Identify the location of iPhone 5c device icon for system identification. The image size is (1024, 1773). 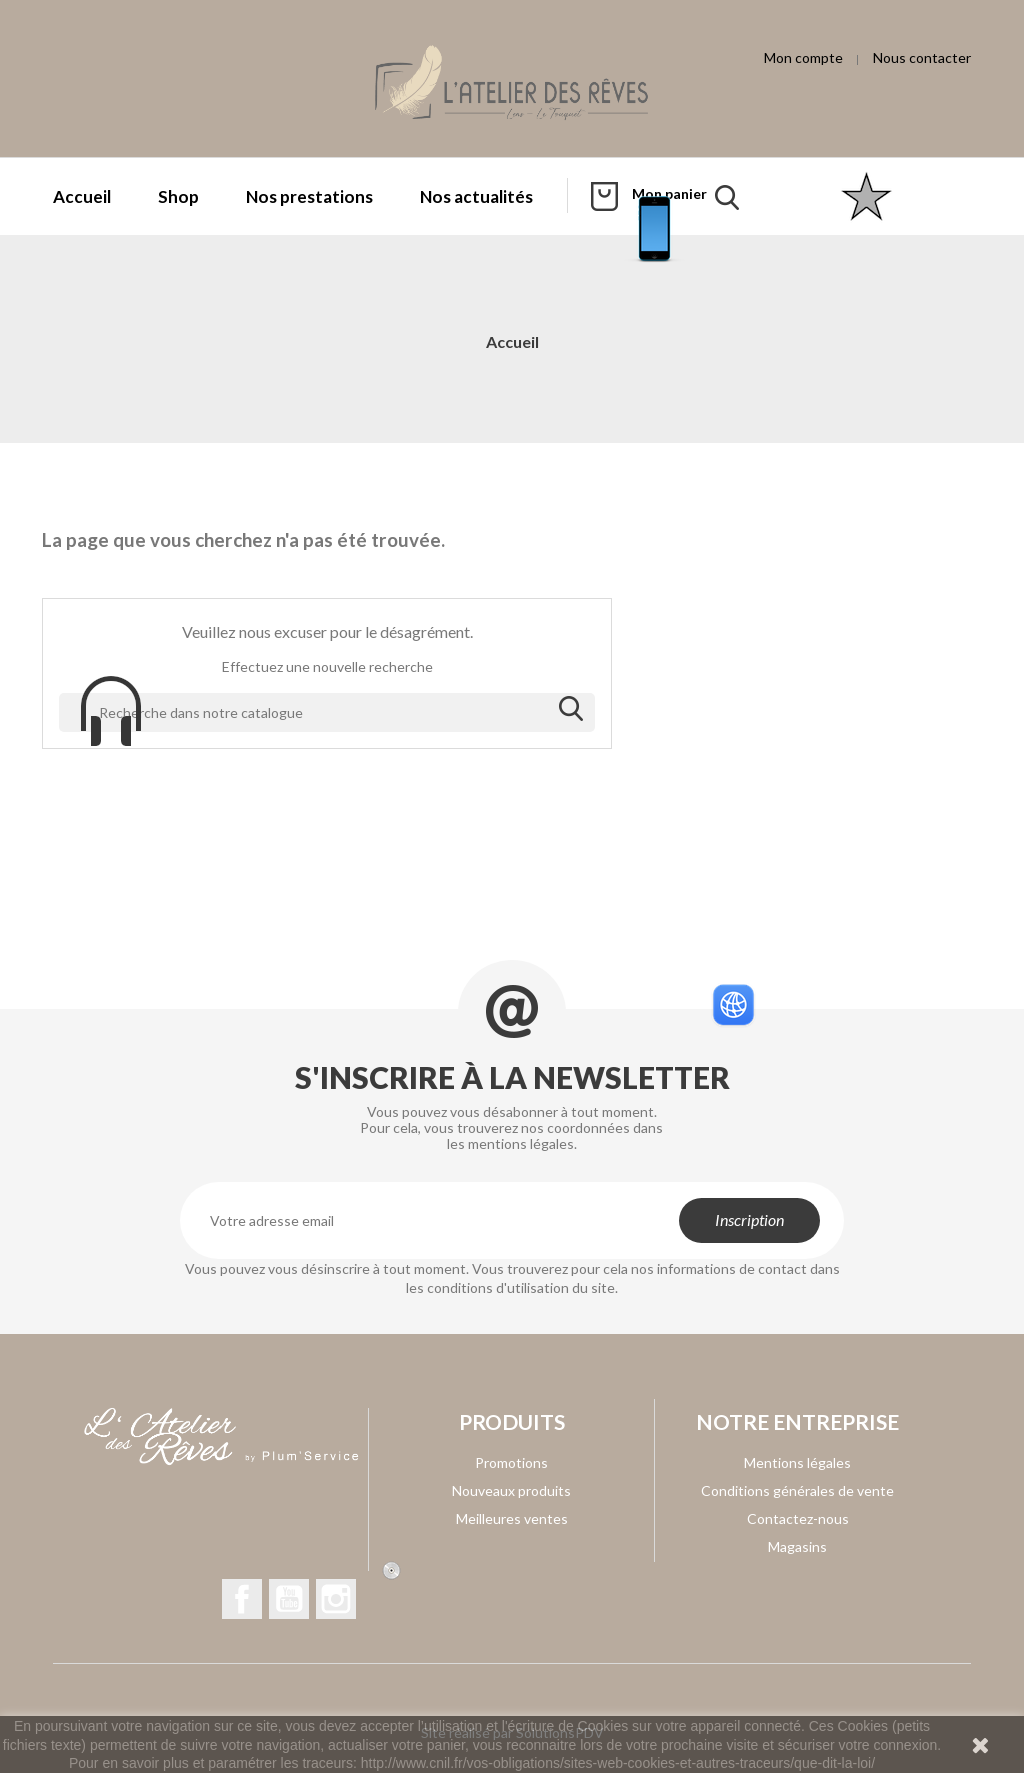
(654, 229).